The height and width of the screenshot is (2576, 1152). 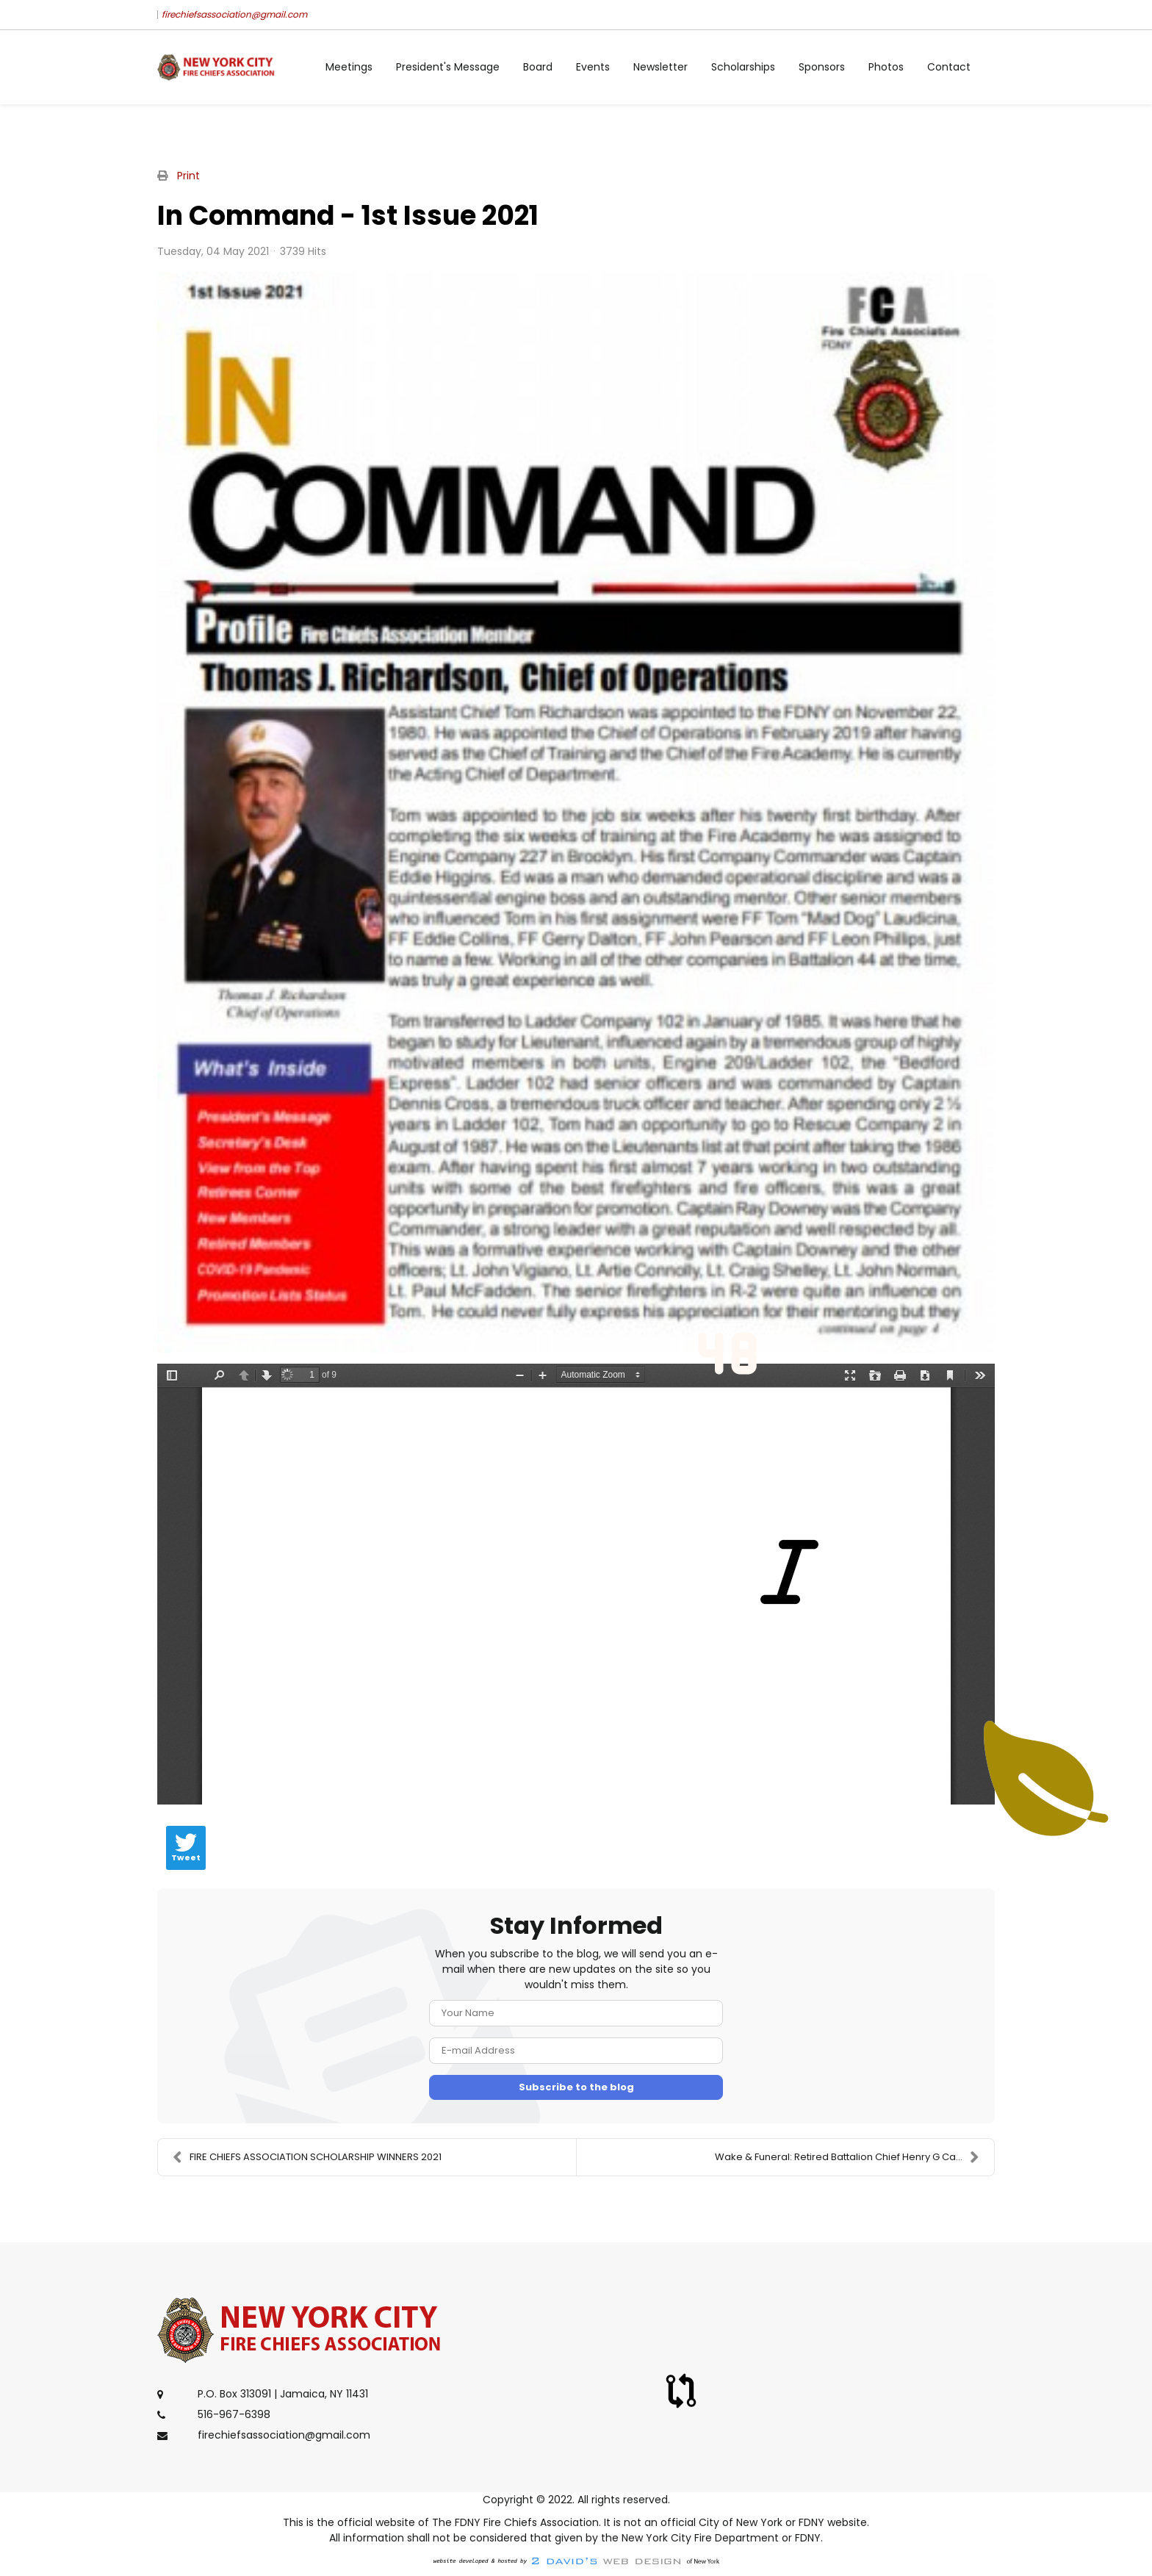 What do you see at coordinates (1045, 1778) in the screenshot?
I see `view eco-friendly or sustainable options` at bounding box center [1045, 1778].